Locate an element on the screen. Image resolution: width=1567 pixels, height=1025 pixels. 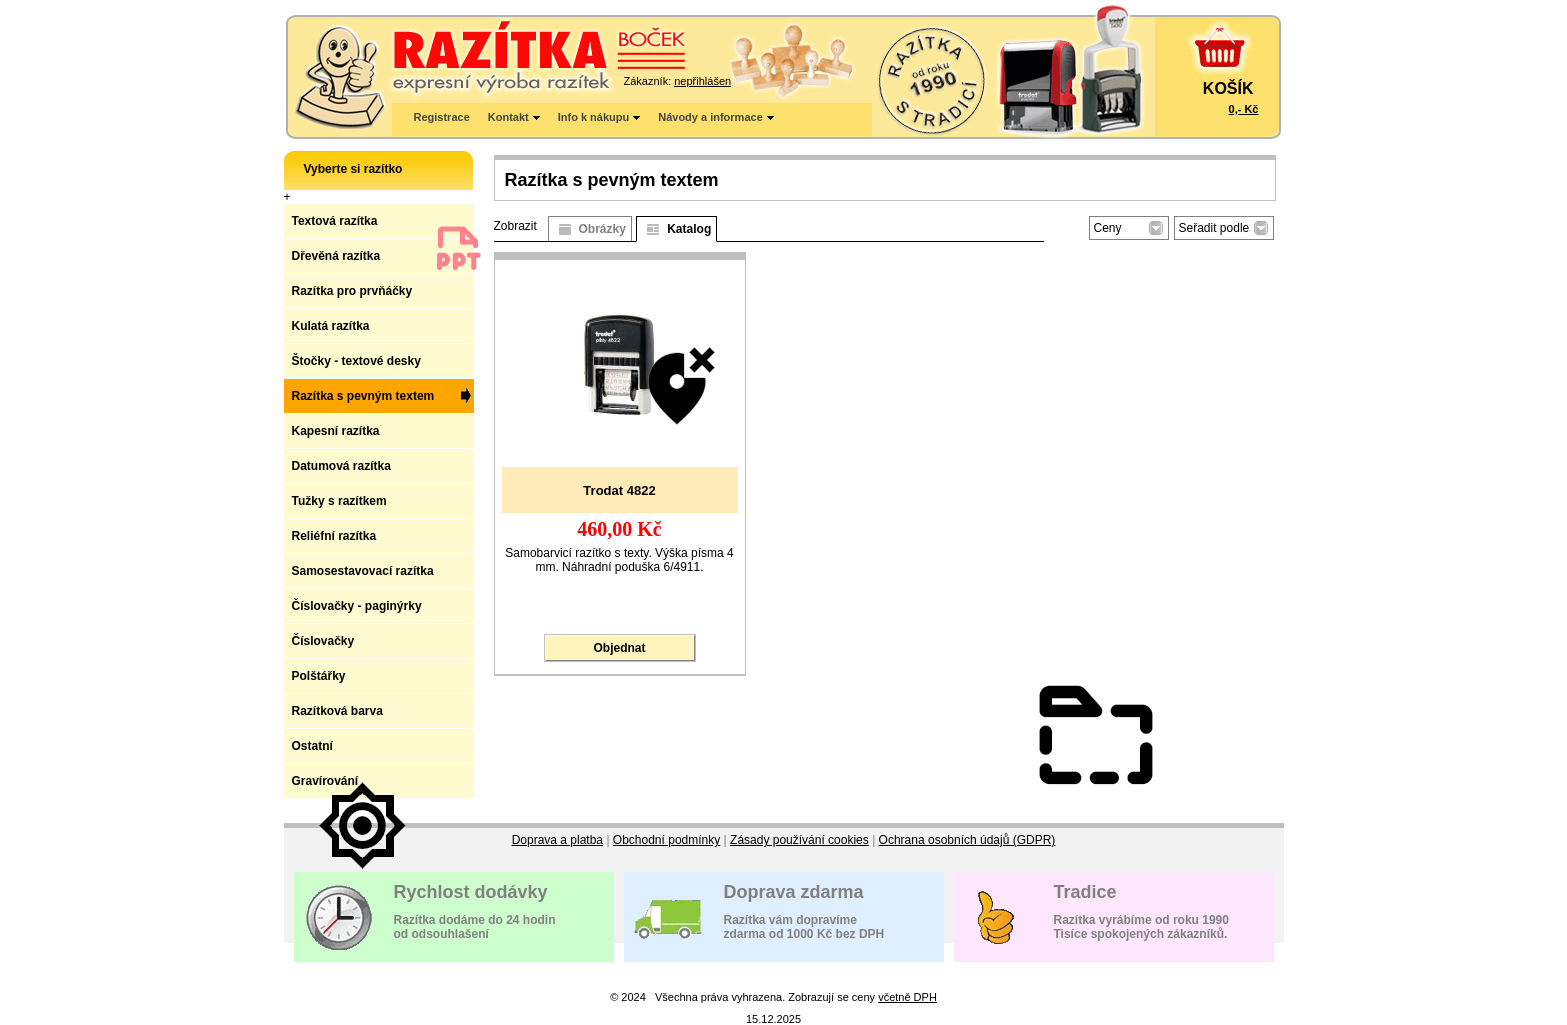
increase screen brightness is located at coordinates (362, 825).